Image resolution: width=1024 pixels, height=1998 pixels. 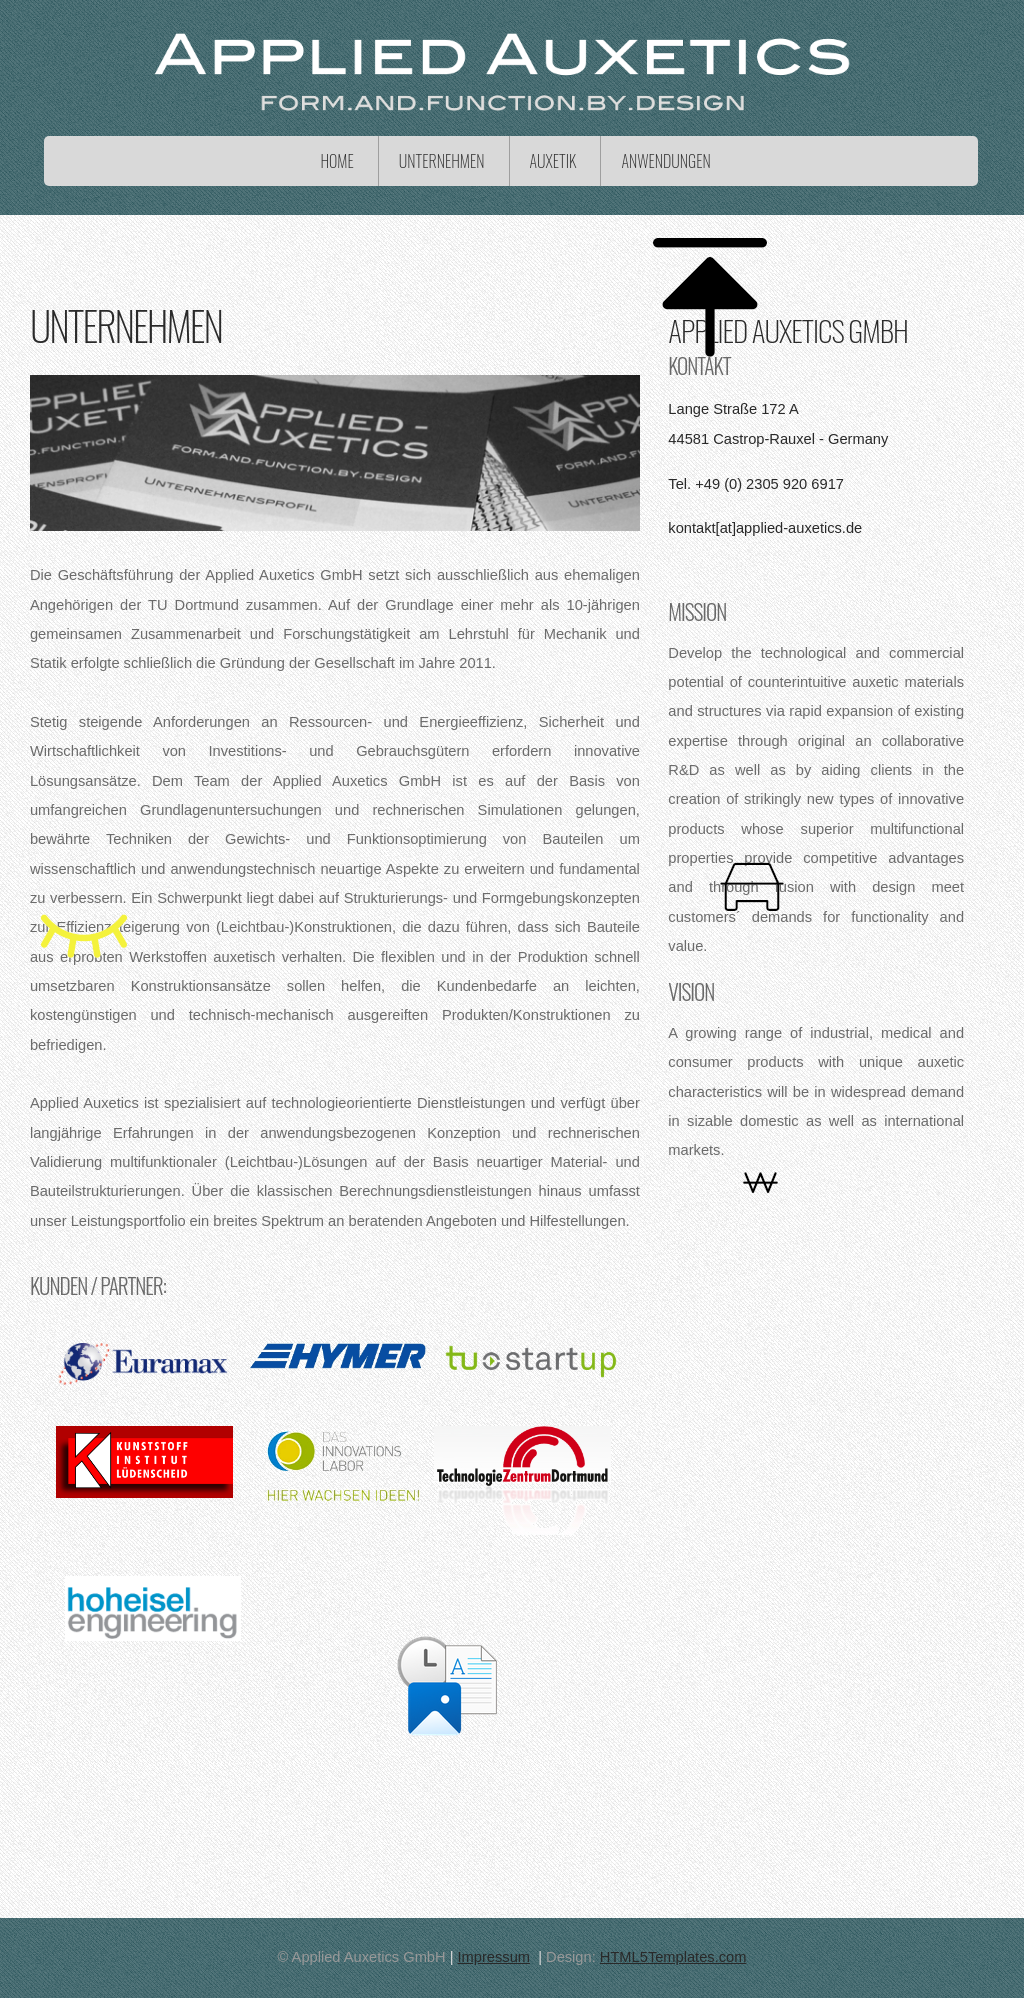 What do you see at coordinates (752, 888) in the screenshot?
I see `access vehicle or car-related features` at bounding box center [752, 888].